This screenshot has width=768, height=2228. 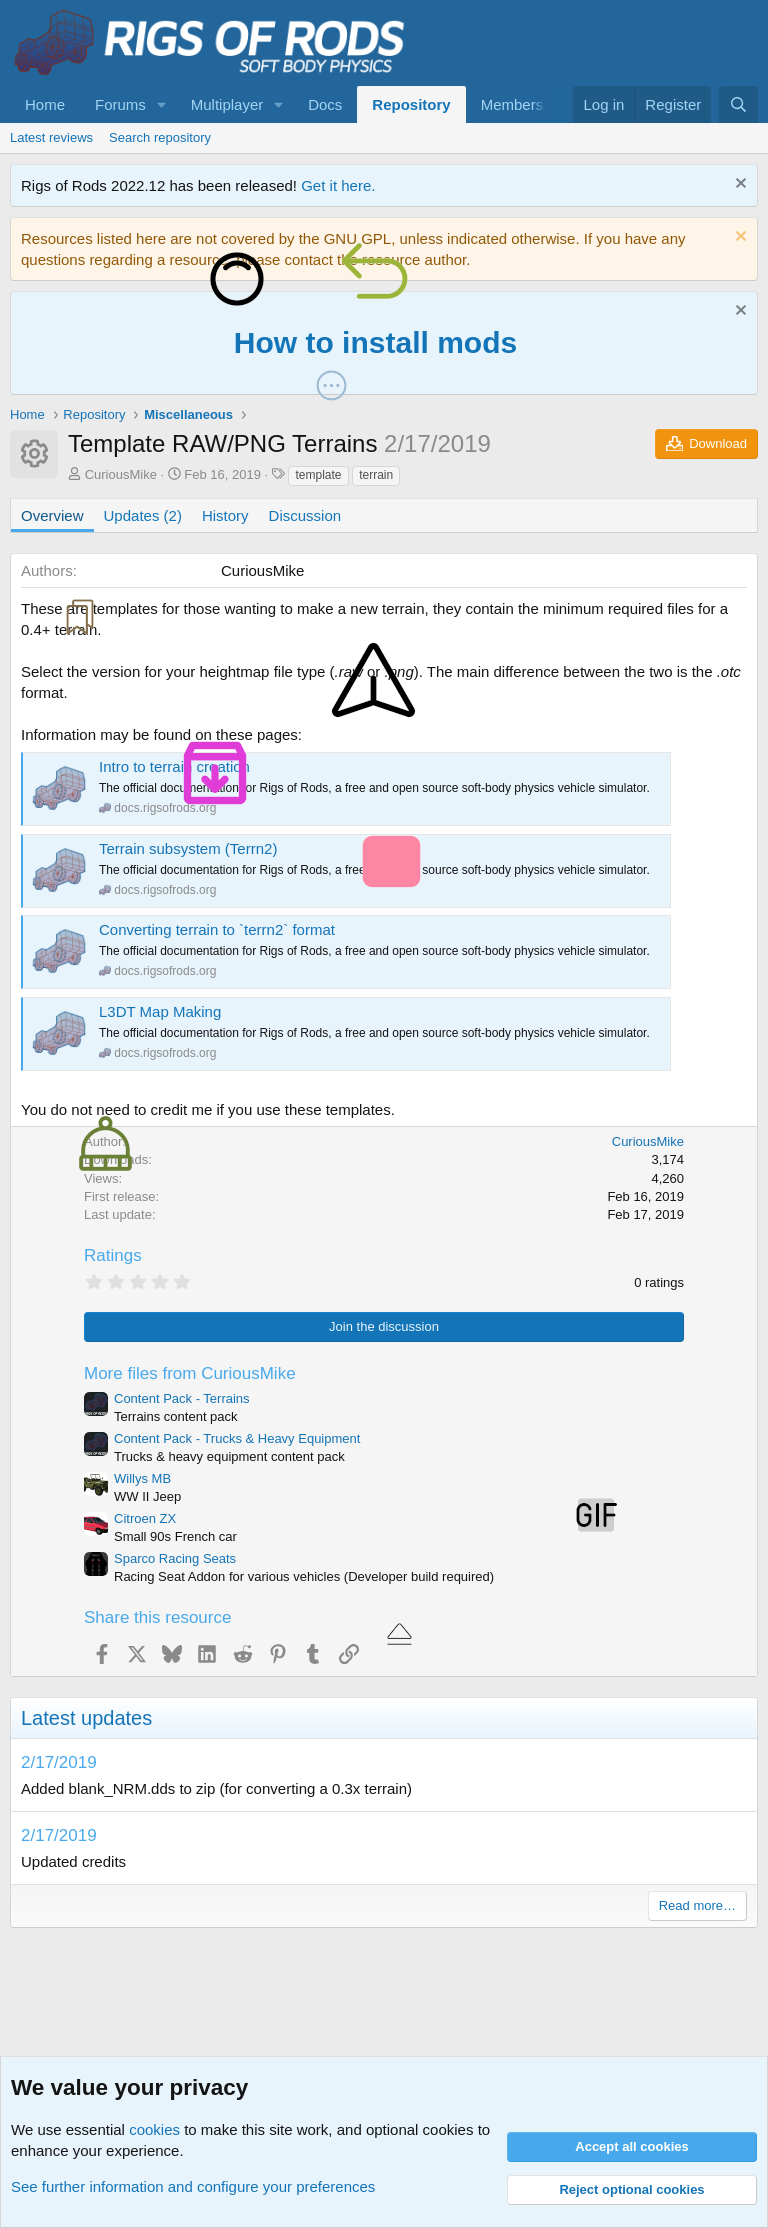 I want to click on open more options menu, so click(x=331, y=385).